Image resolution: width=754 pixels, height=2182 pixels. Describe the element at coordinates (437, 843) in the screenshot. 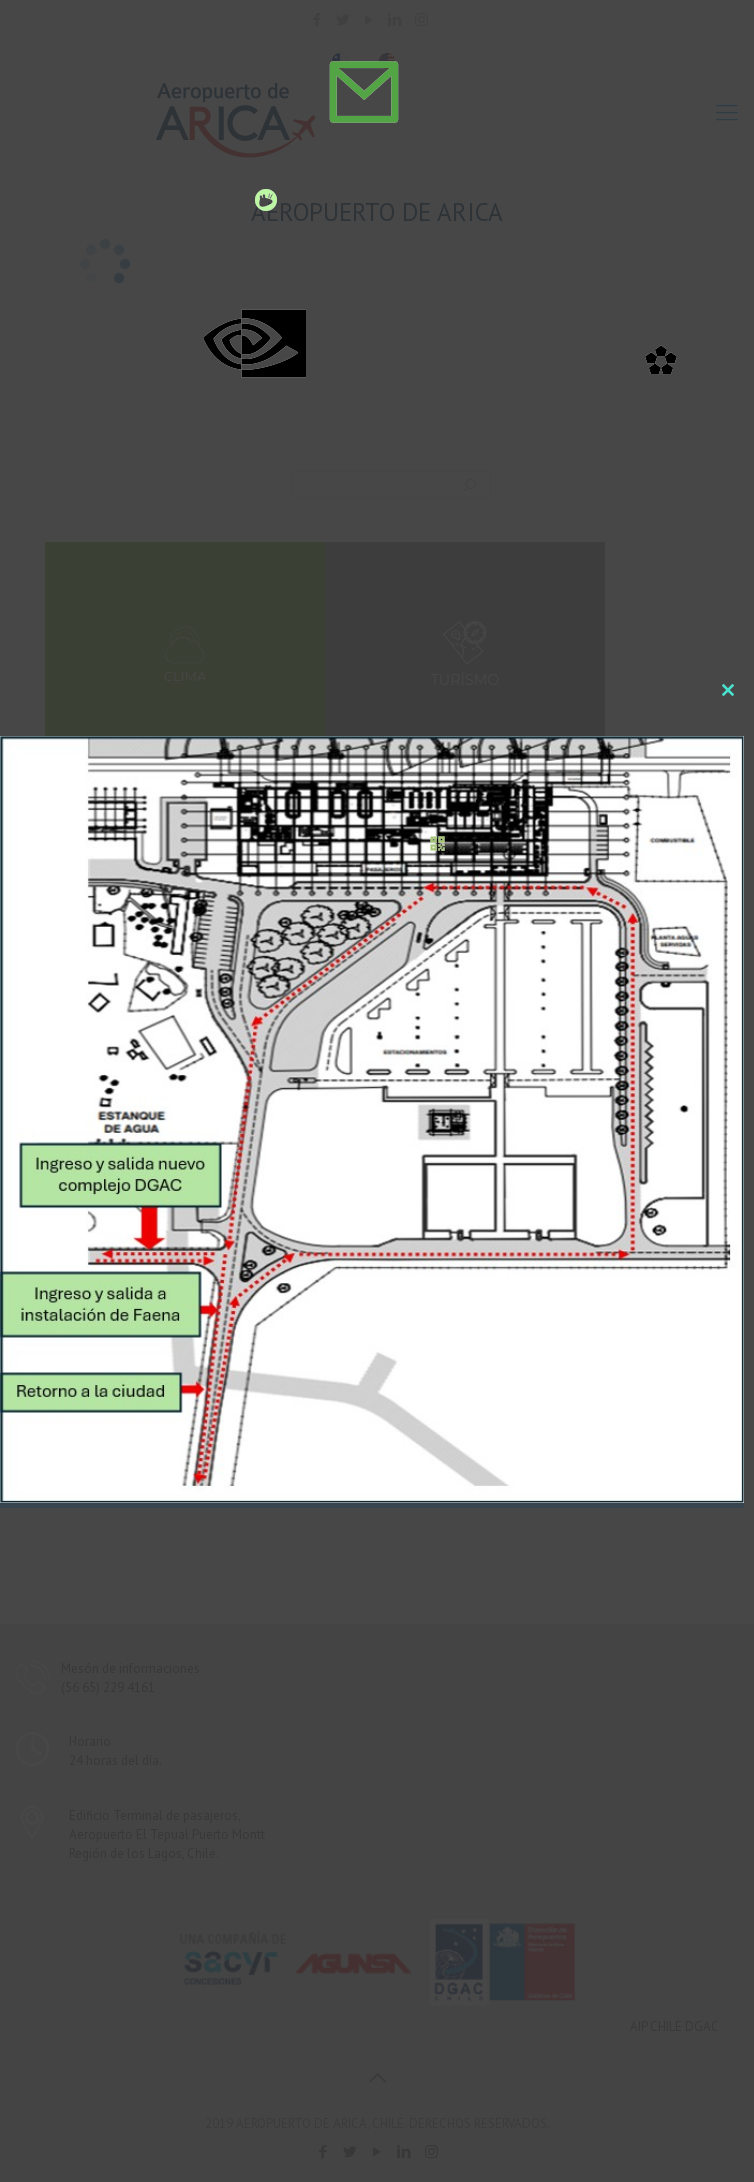

I see `scan or generate a QR code` at that location.